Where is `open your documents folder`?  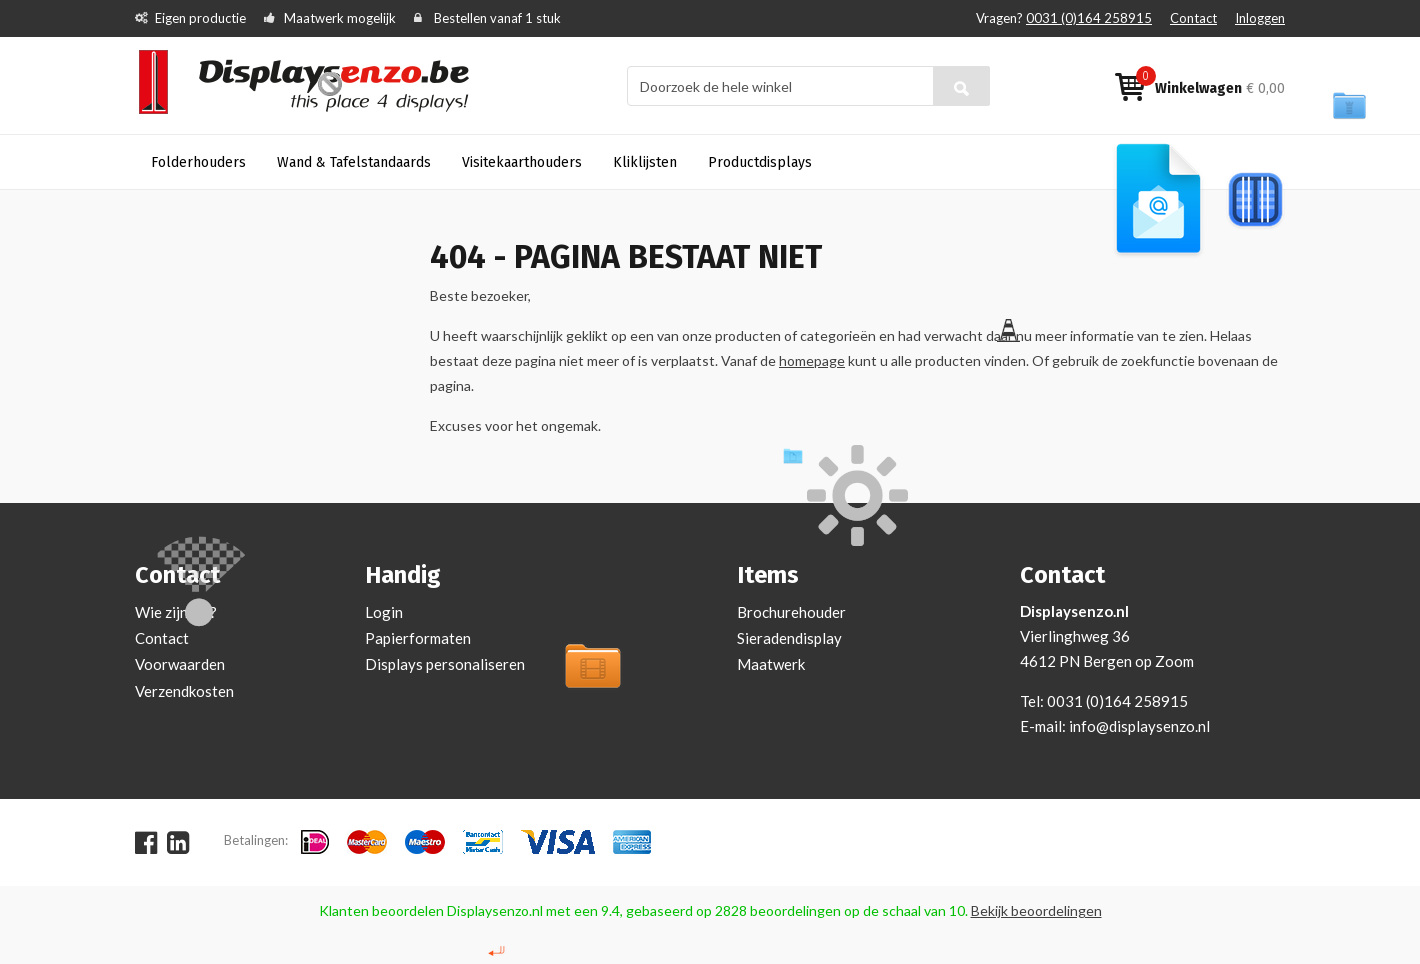 open your documents folder is located at coordinates (793, 456).